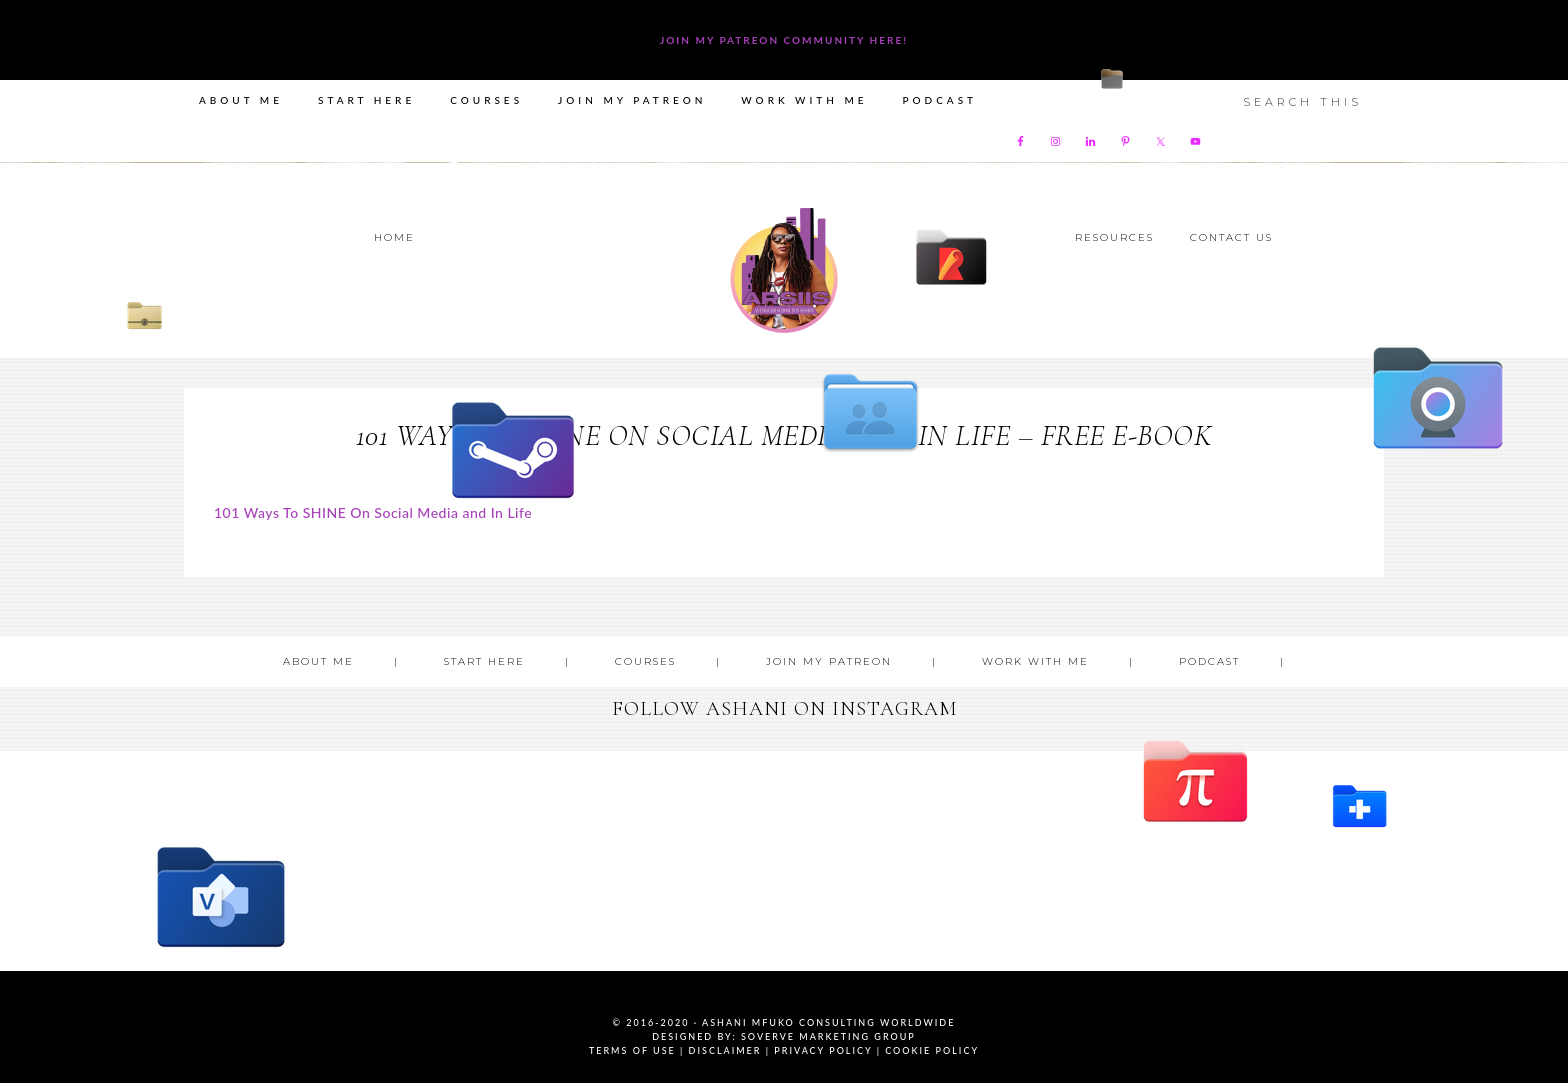 This screenshot has width=1568, height=1083. Describe the element at coordinates (1359, 807) in the screenshot. I see `open wondershare dr.fone folder` at that location.